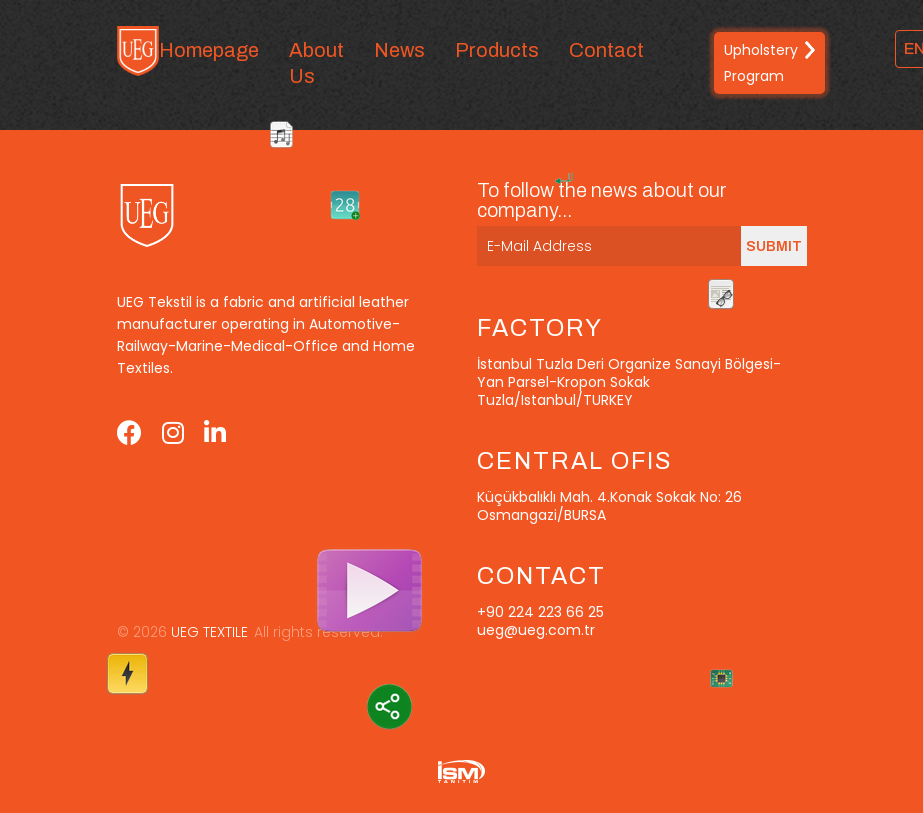 The width and height of the screenshot is (923, 813). What do you see at coordinates (369, 590) in the screenshot?
I see `open the video player app` at bounding box center [369, 590].